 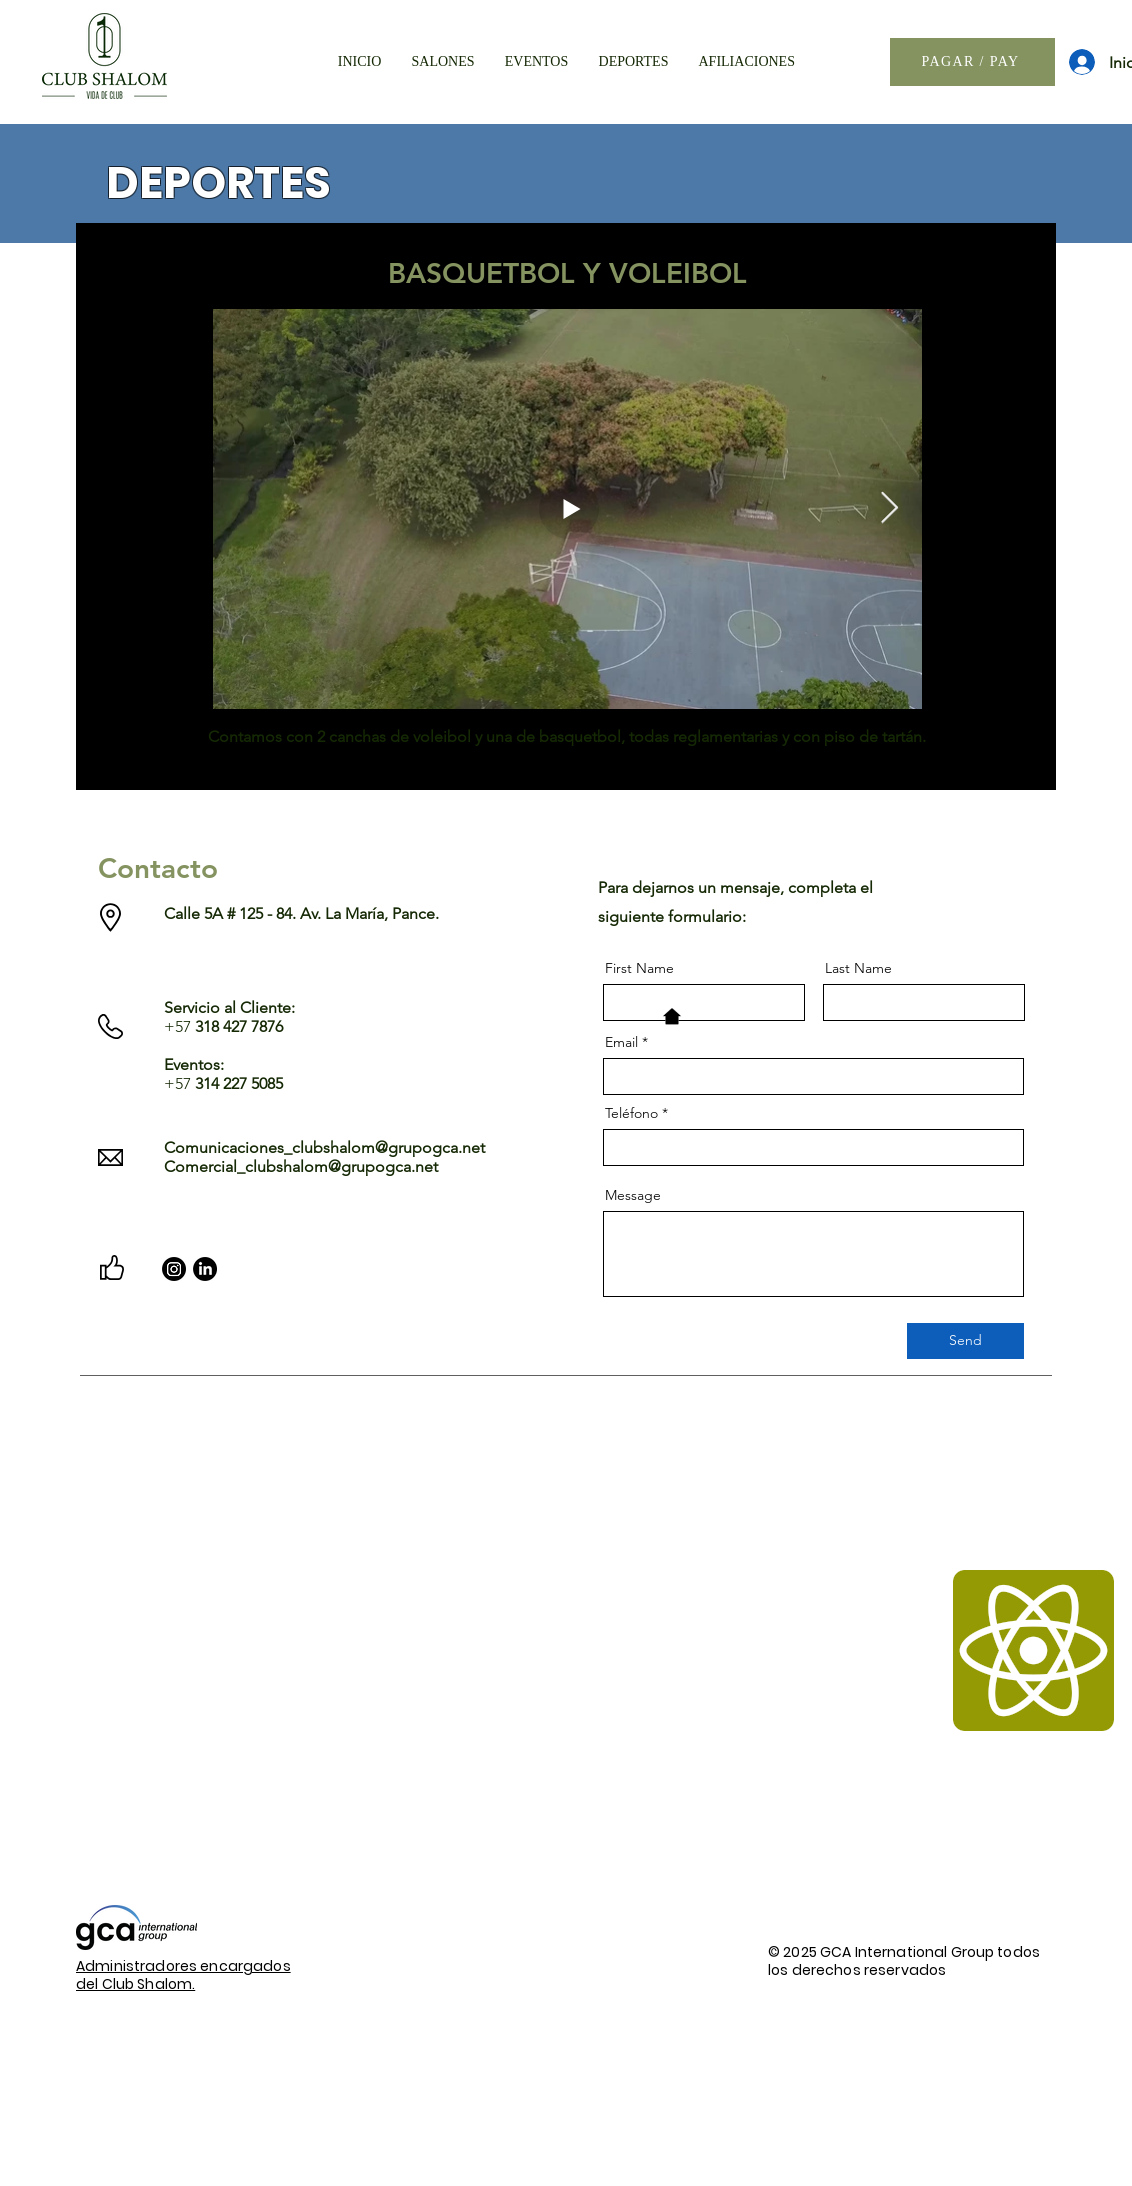 I want to click on visit protondb website for linux gaming compatibility, so click(x=1033, y=1650).